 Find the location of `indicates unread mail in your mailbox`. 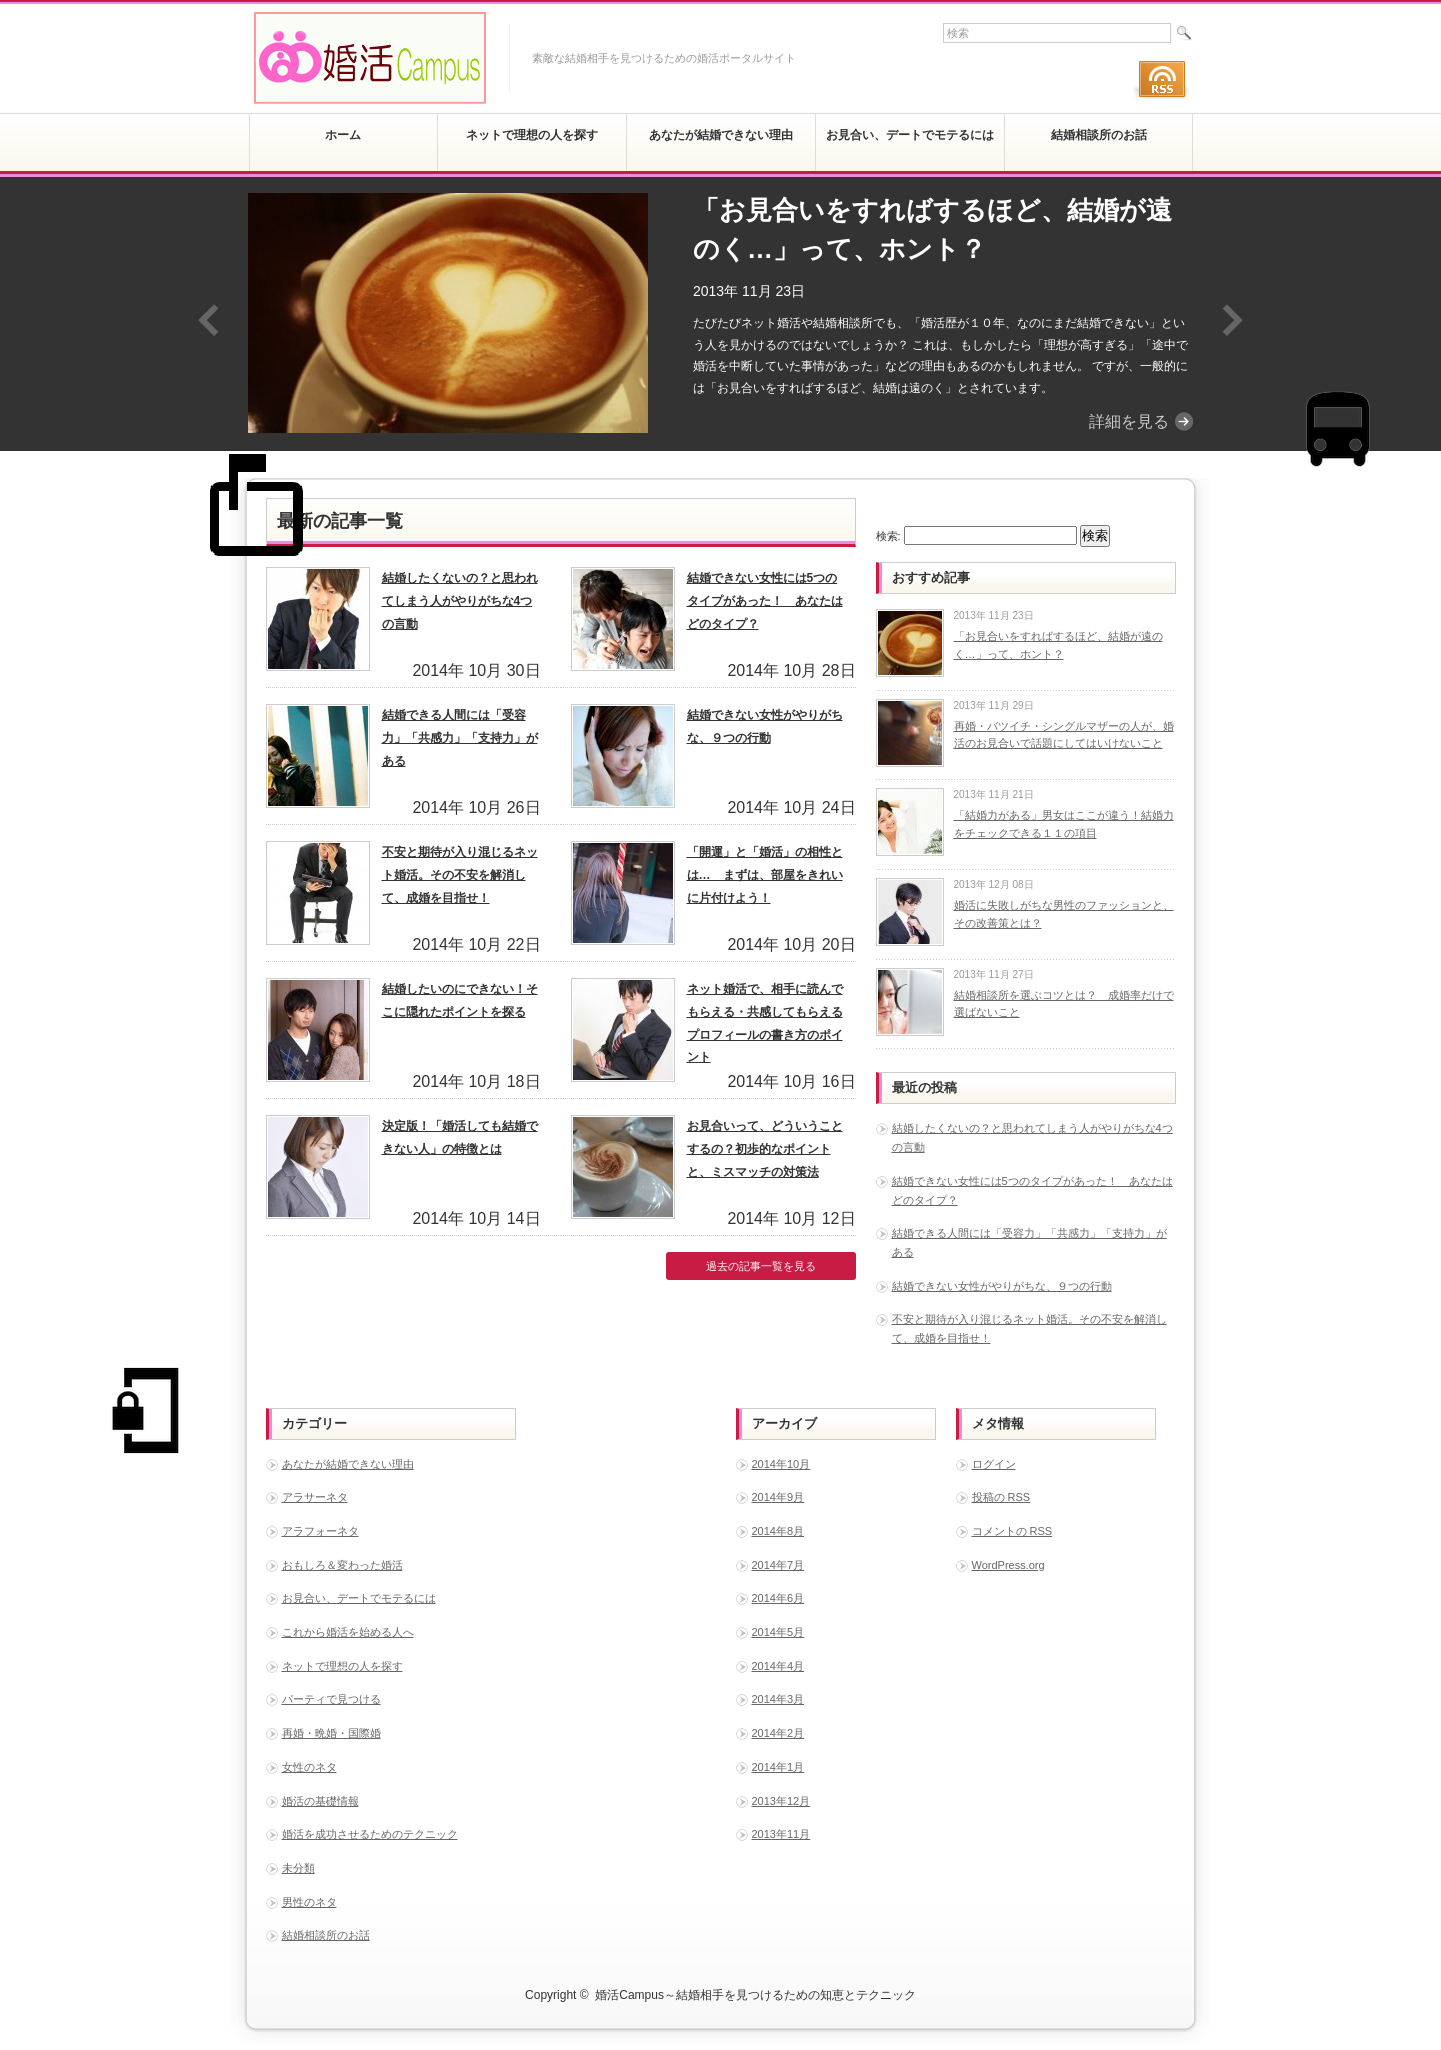

indicates unread mail in your mailbox is located at coordinates (256, 509).